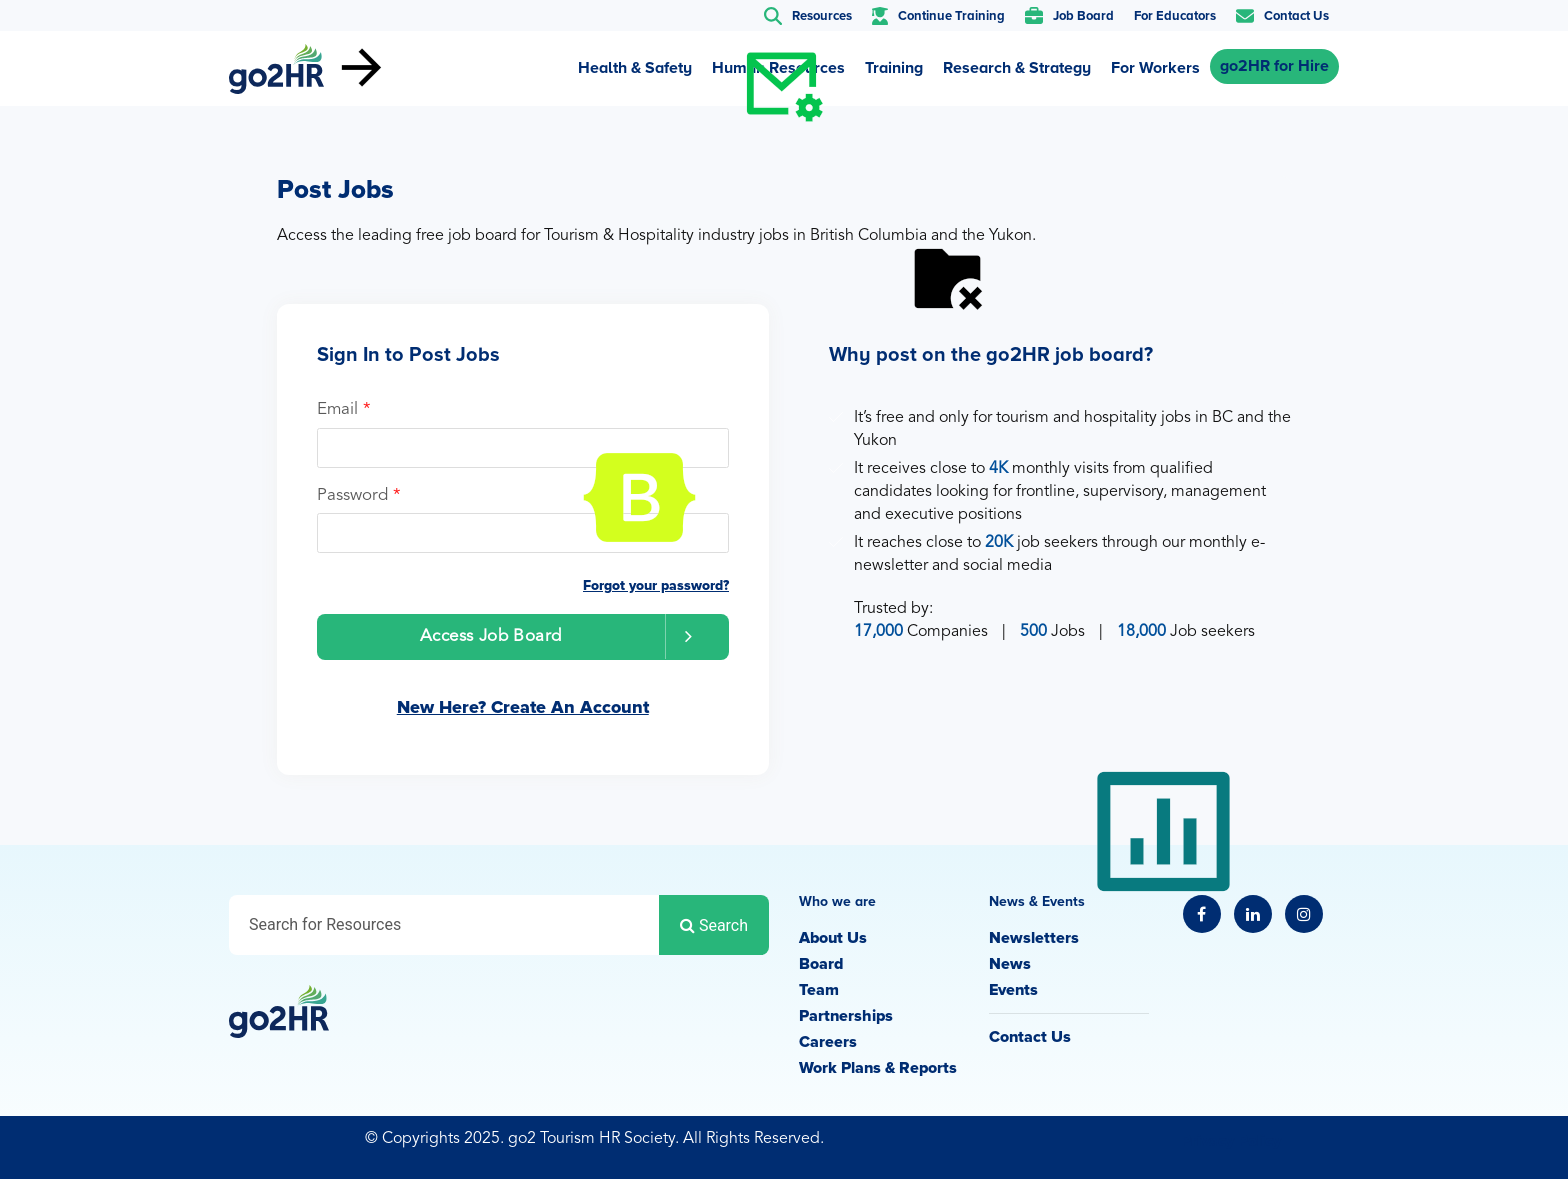 This screenshot has width=1568, height=1179. Describe the element at coordinates (947, 278) in the screenshot. I see `delete a folder` at that location.